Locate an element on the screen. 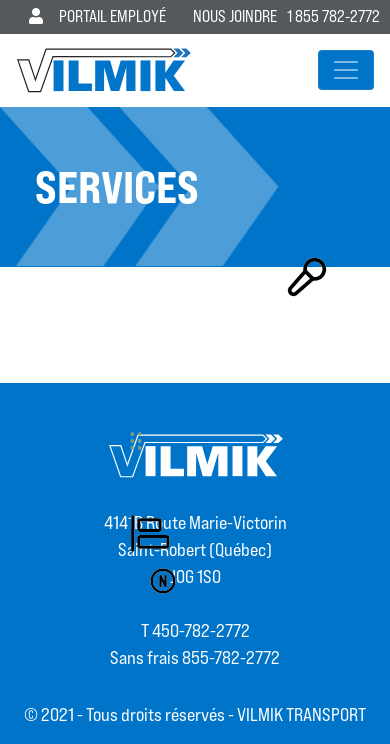 This screenshot has height=744, width=390. tap to start voice recording is located at coordinates (307, 277).